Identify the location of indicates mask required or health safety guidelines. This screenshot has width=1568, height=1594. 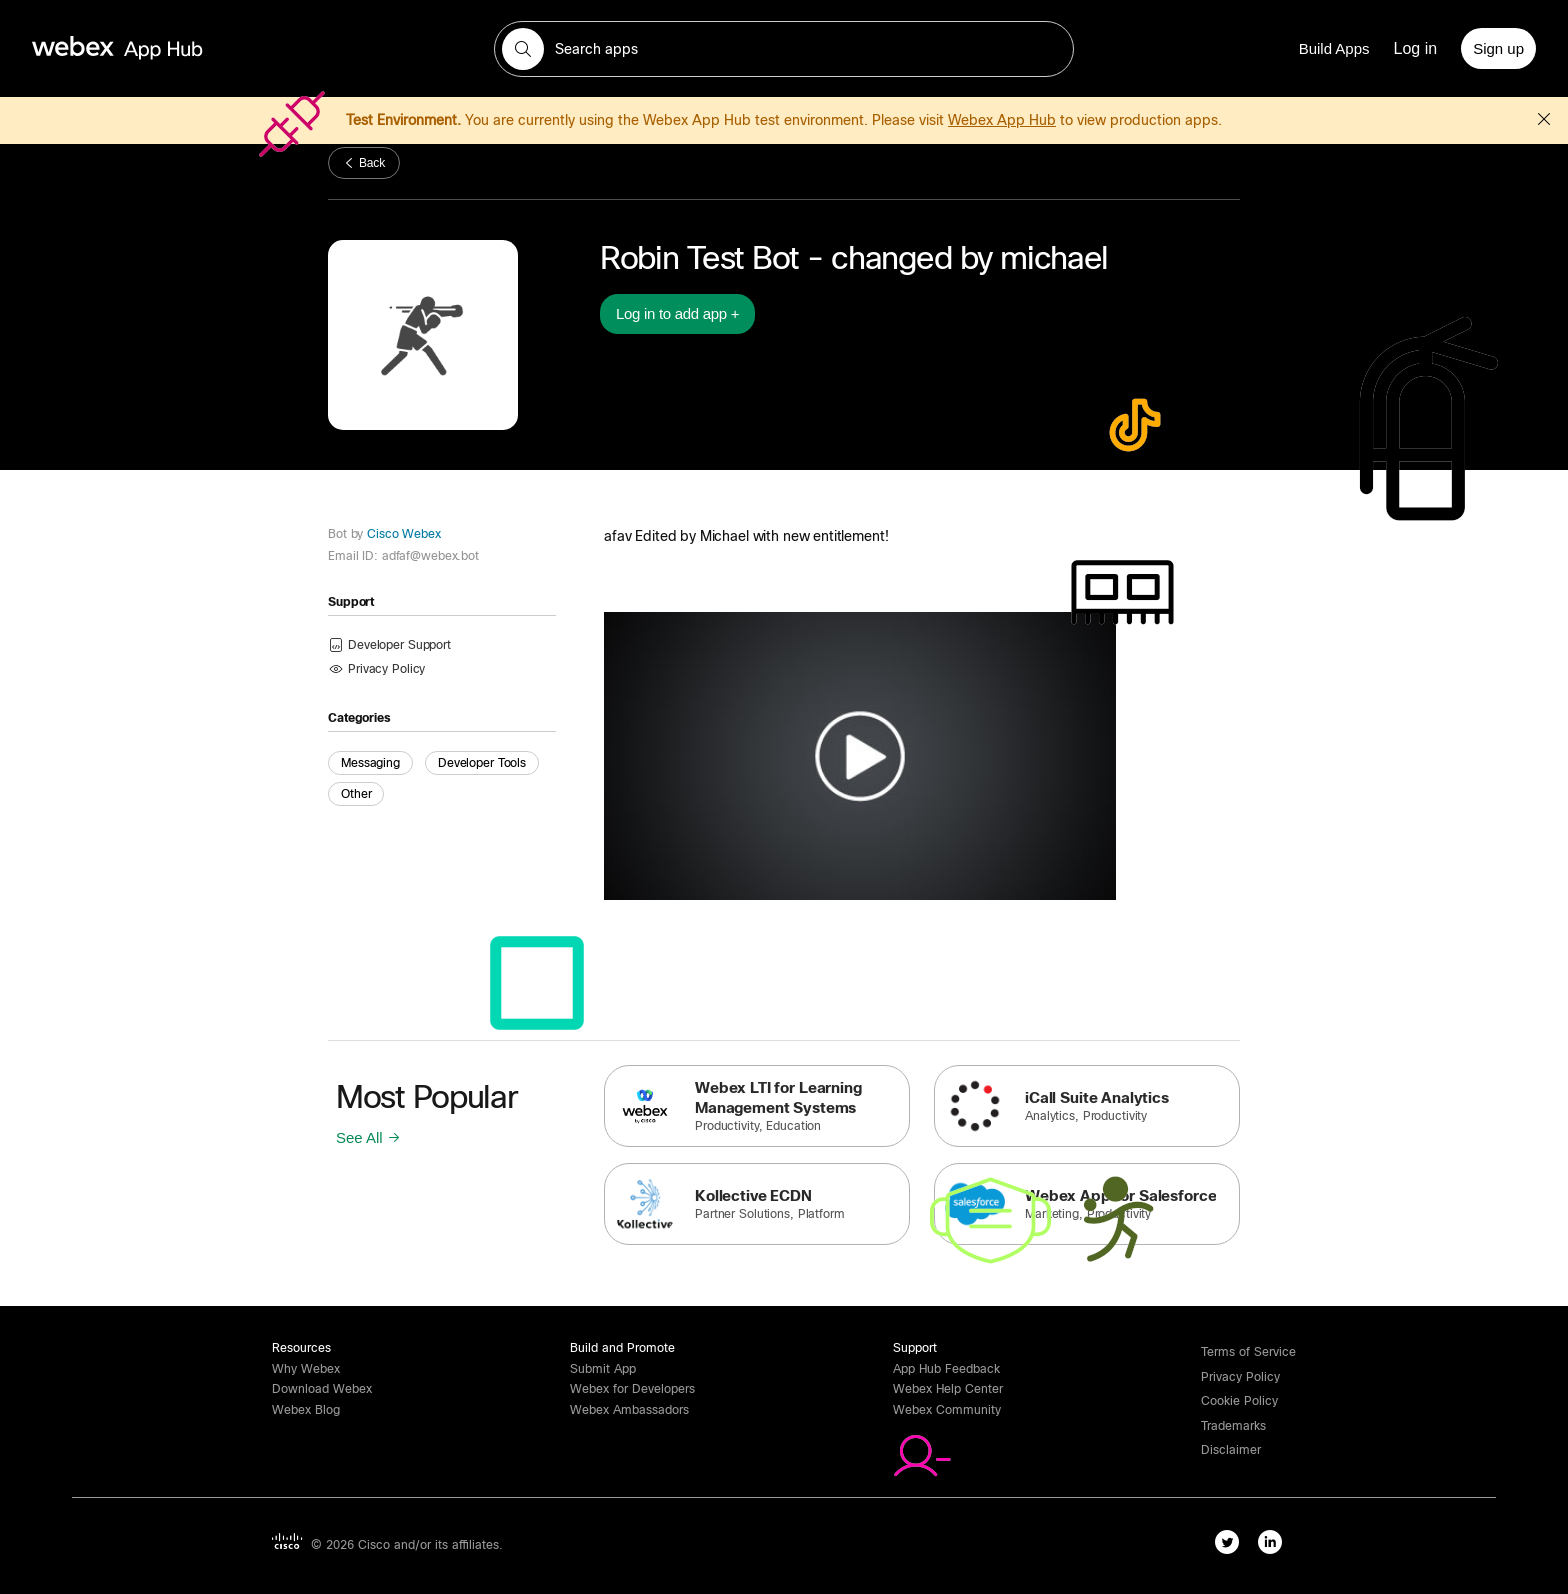
(990, 1222).